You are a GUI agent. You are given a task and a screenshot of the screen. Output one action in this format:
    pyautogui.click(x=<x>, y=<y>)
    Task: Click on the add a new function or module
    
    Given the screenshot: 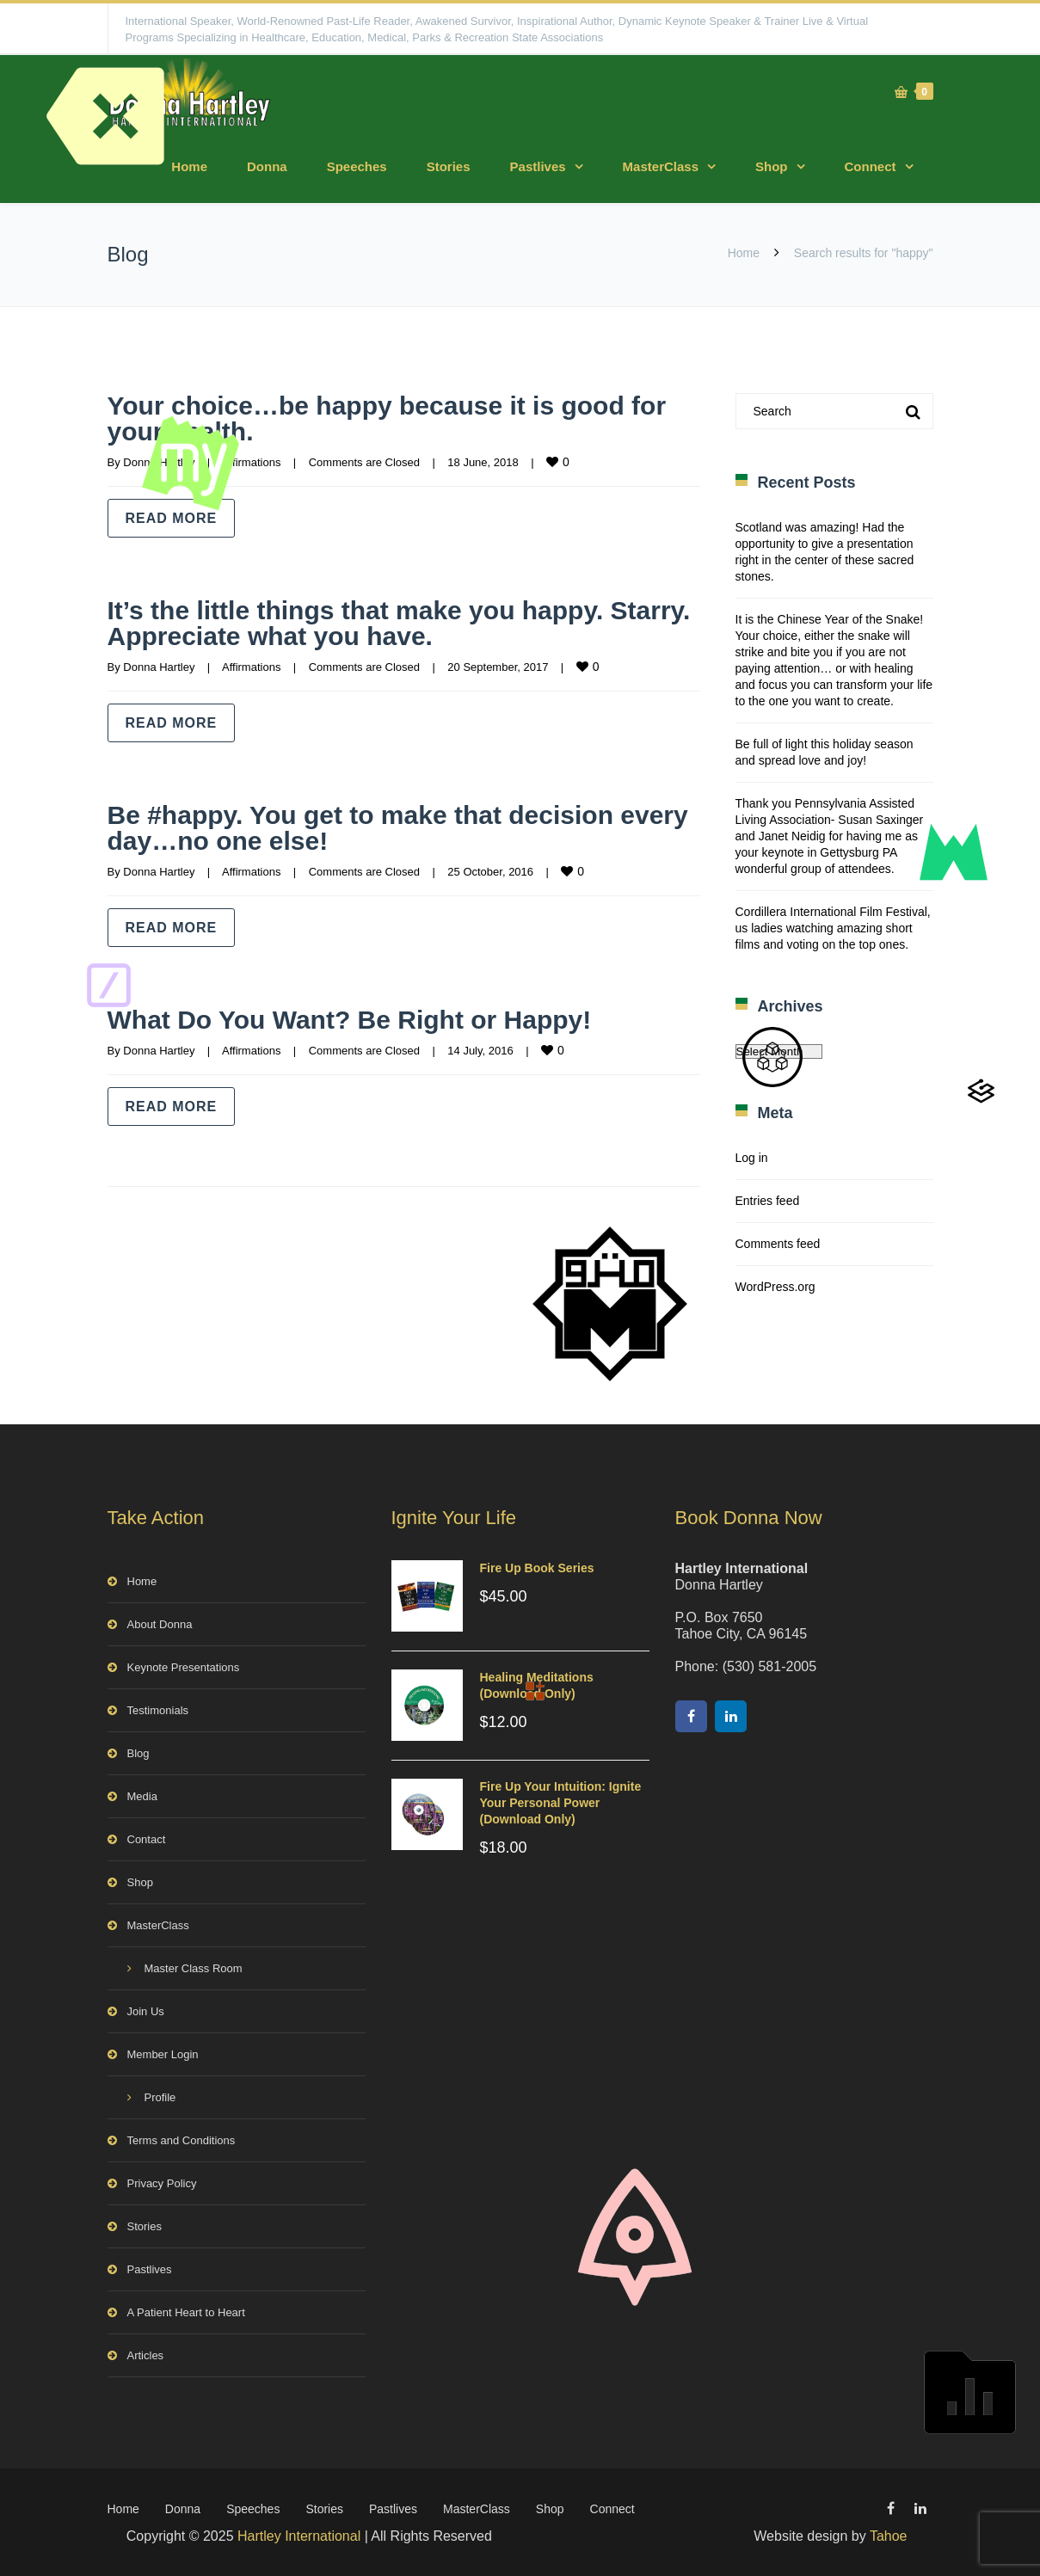 What is the action you would take?
    pyautogui.click(x=535, y=1691)
    